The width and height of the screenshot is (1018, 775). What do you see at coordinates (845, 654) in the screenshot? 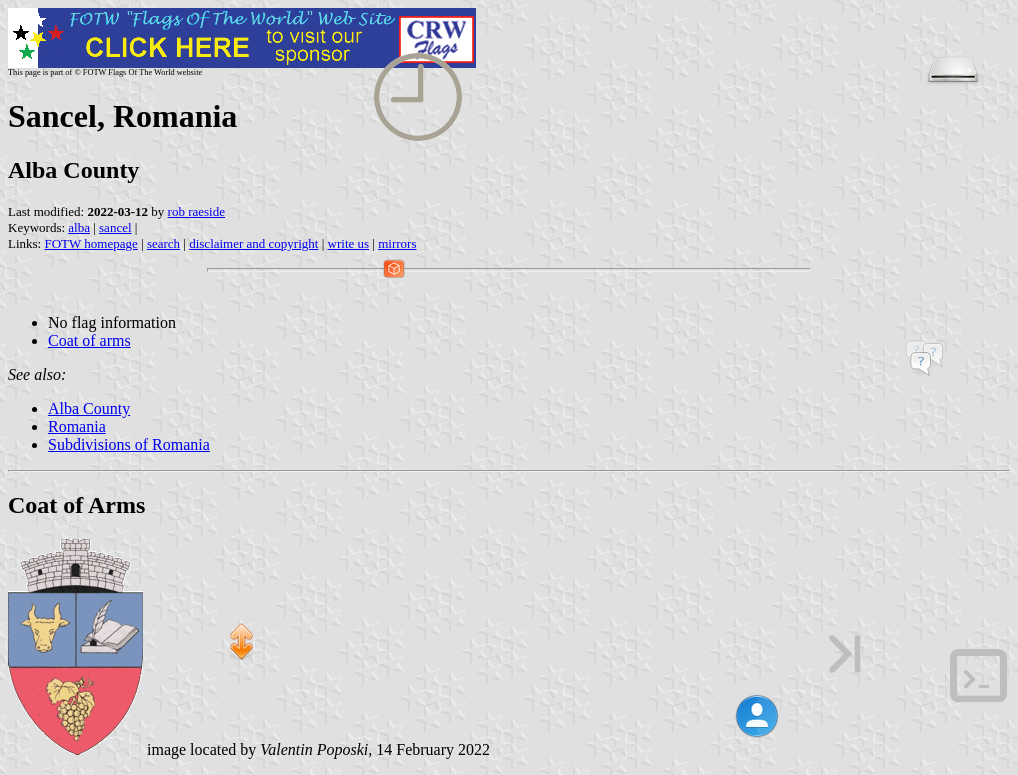
I see `skip to the end of a list or playlist` at bounding box center [845, 654].